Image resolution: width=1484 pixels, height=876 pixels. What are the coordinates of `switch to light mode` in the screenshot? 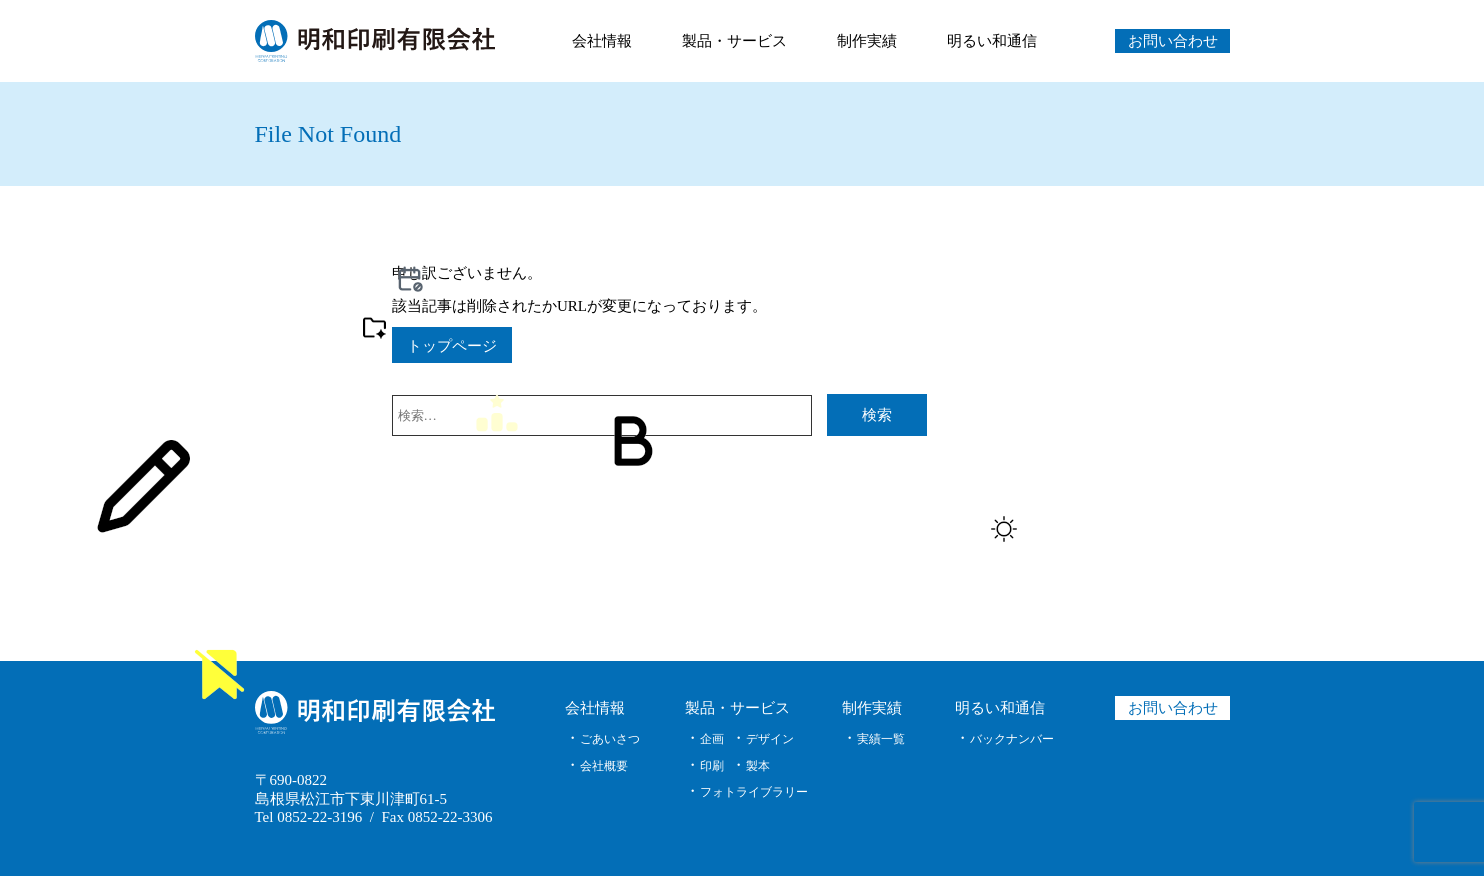 It's located at (1004, 529).